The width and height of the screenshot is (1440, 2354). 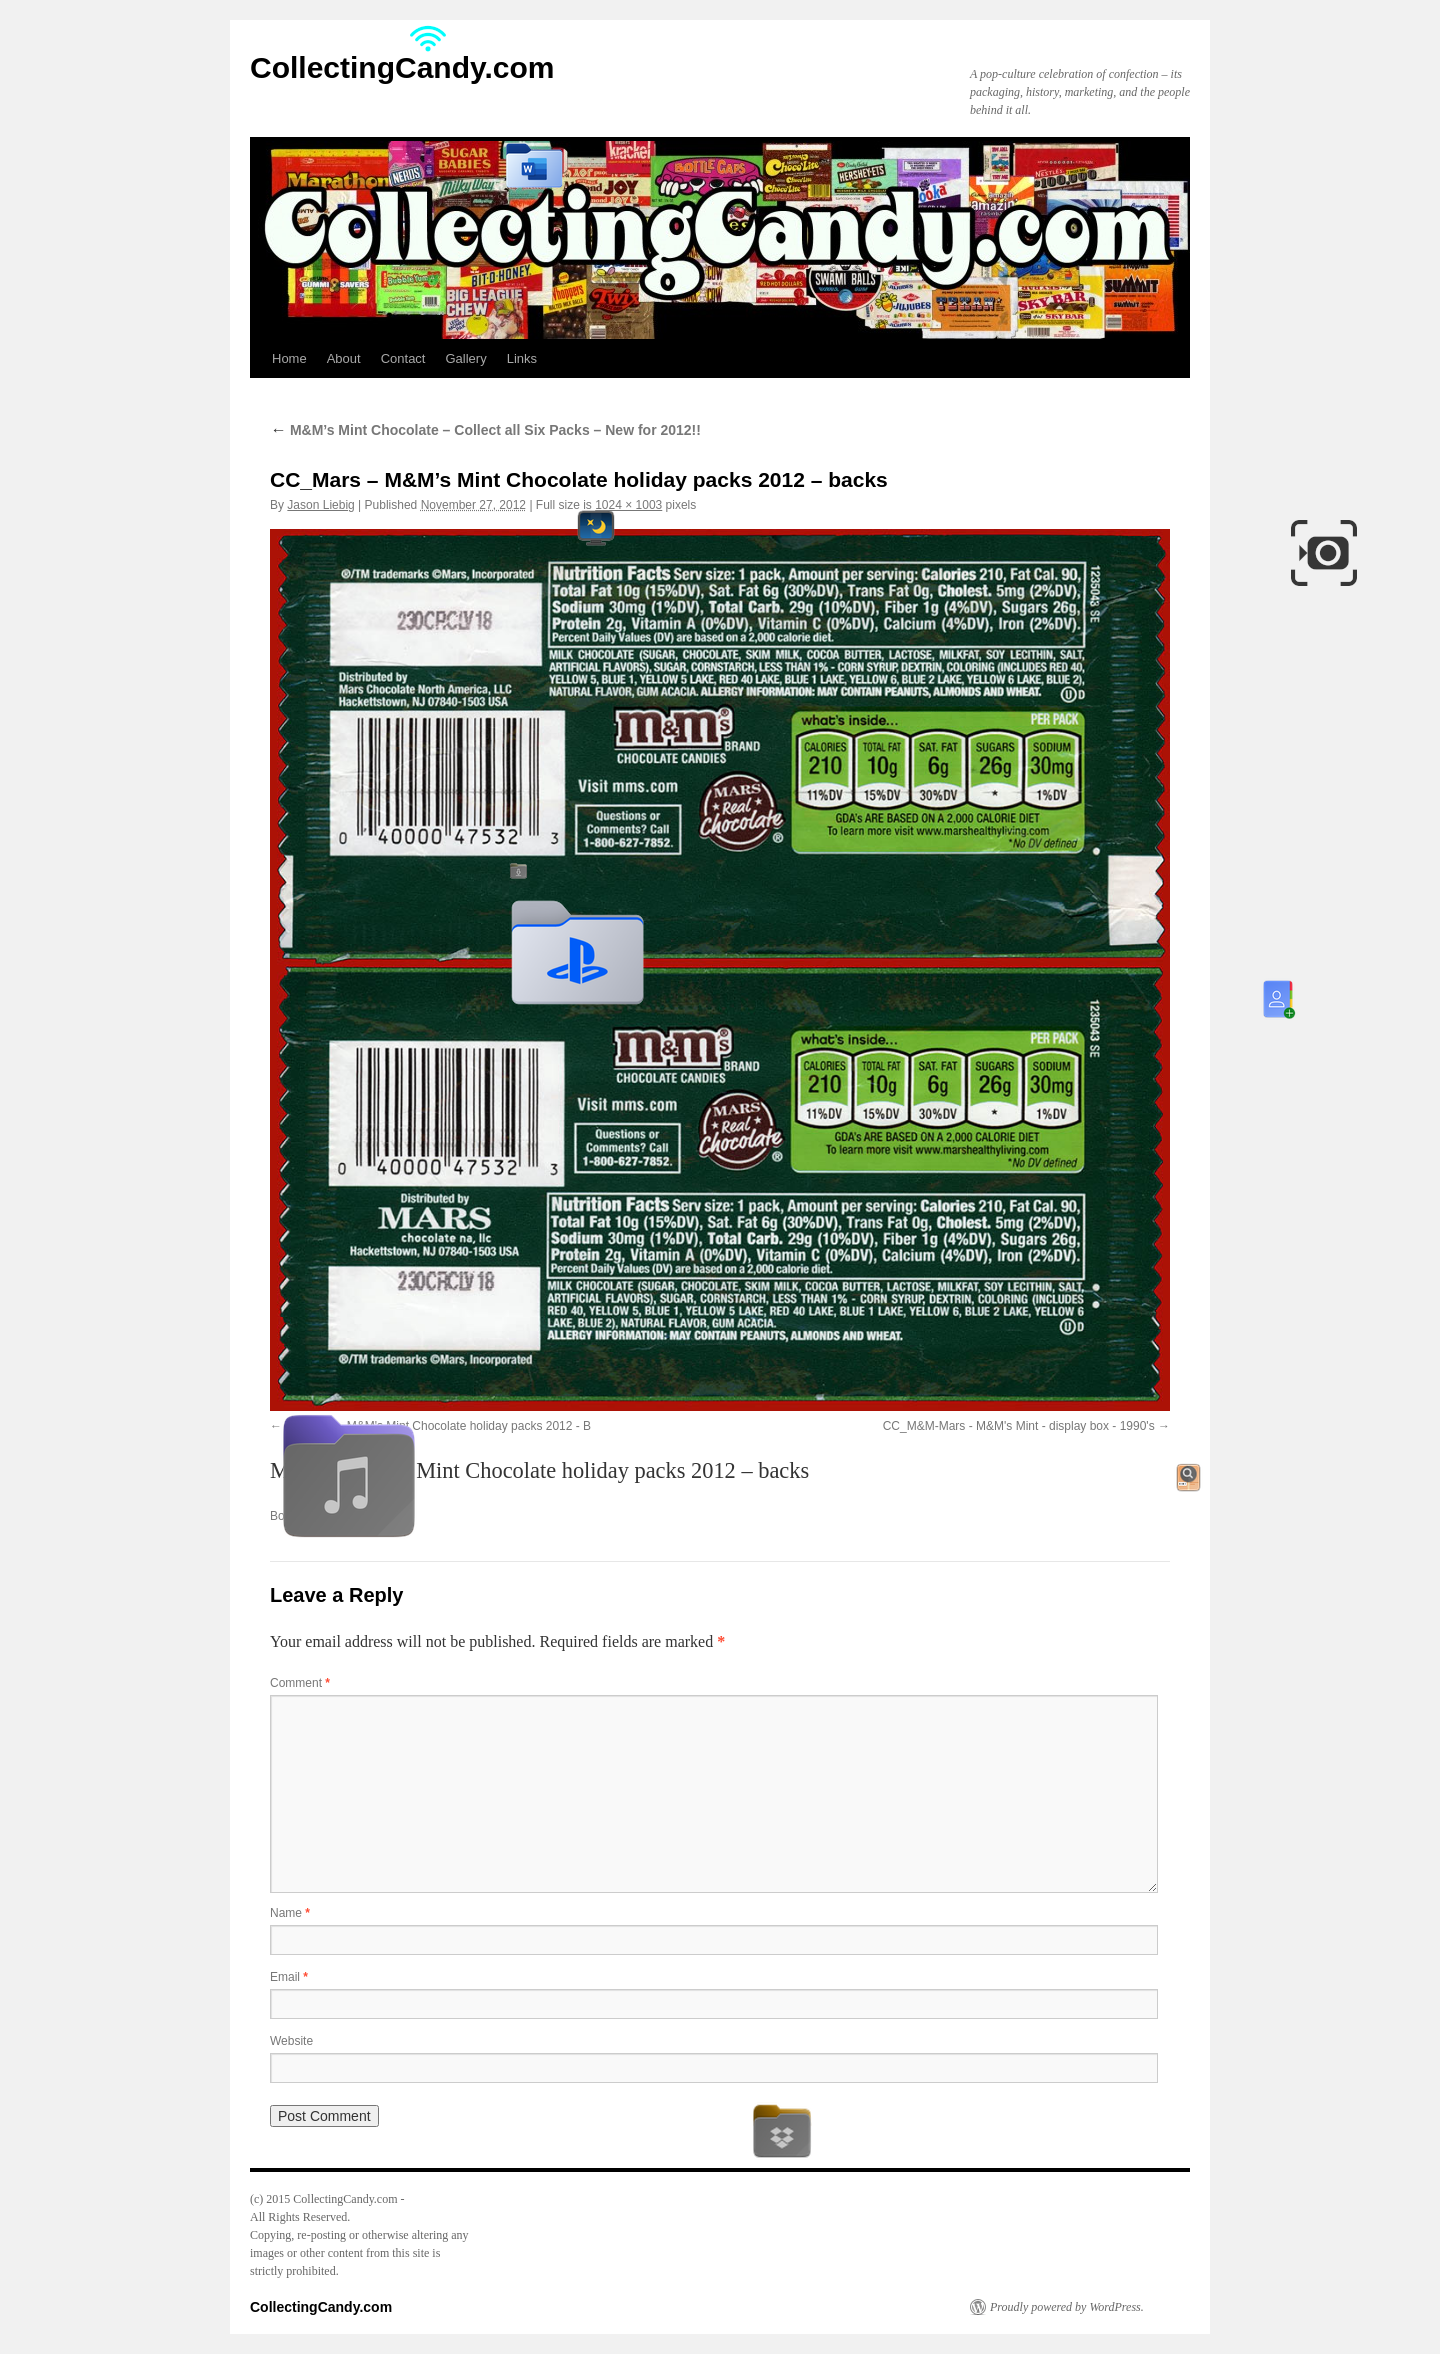 I want to click on indicates wireless network connection status, so click(x=428, y=38).